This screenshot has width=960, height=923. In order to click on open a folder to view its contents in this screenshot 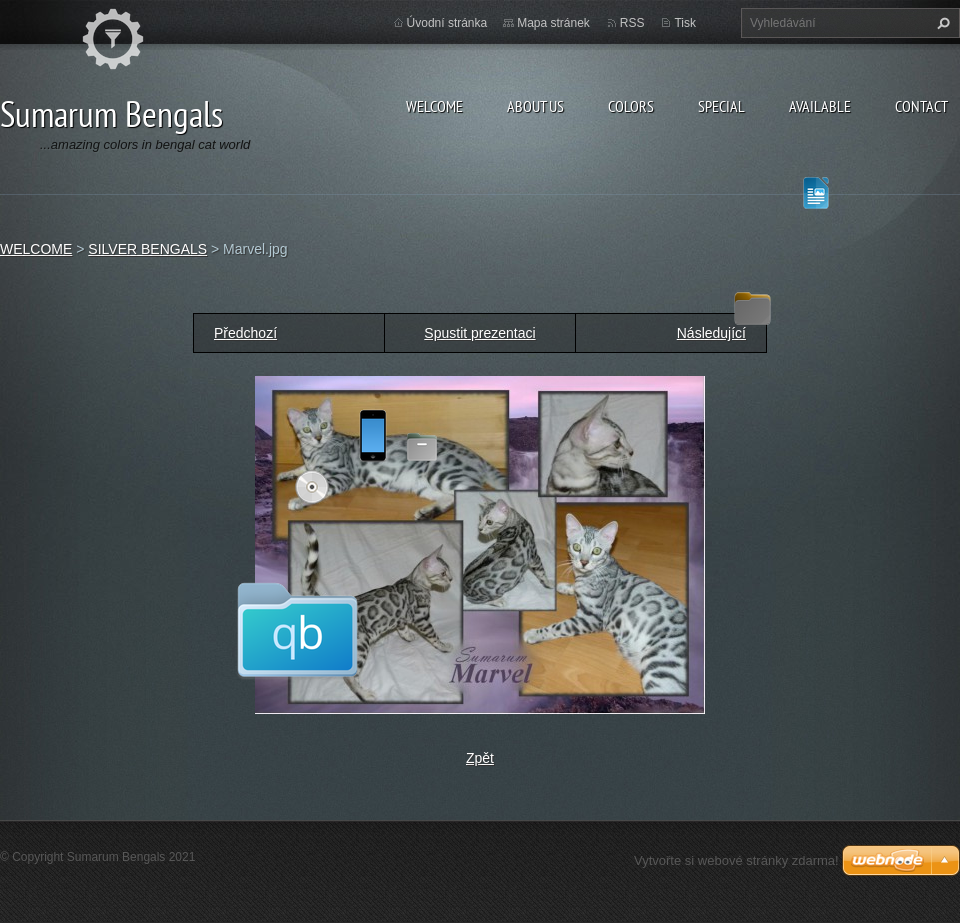, I will do `click(752, 308)`.